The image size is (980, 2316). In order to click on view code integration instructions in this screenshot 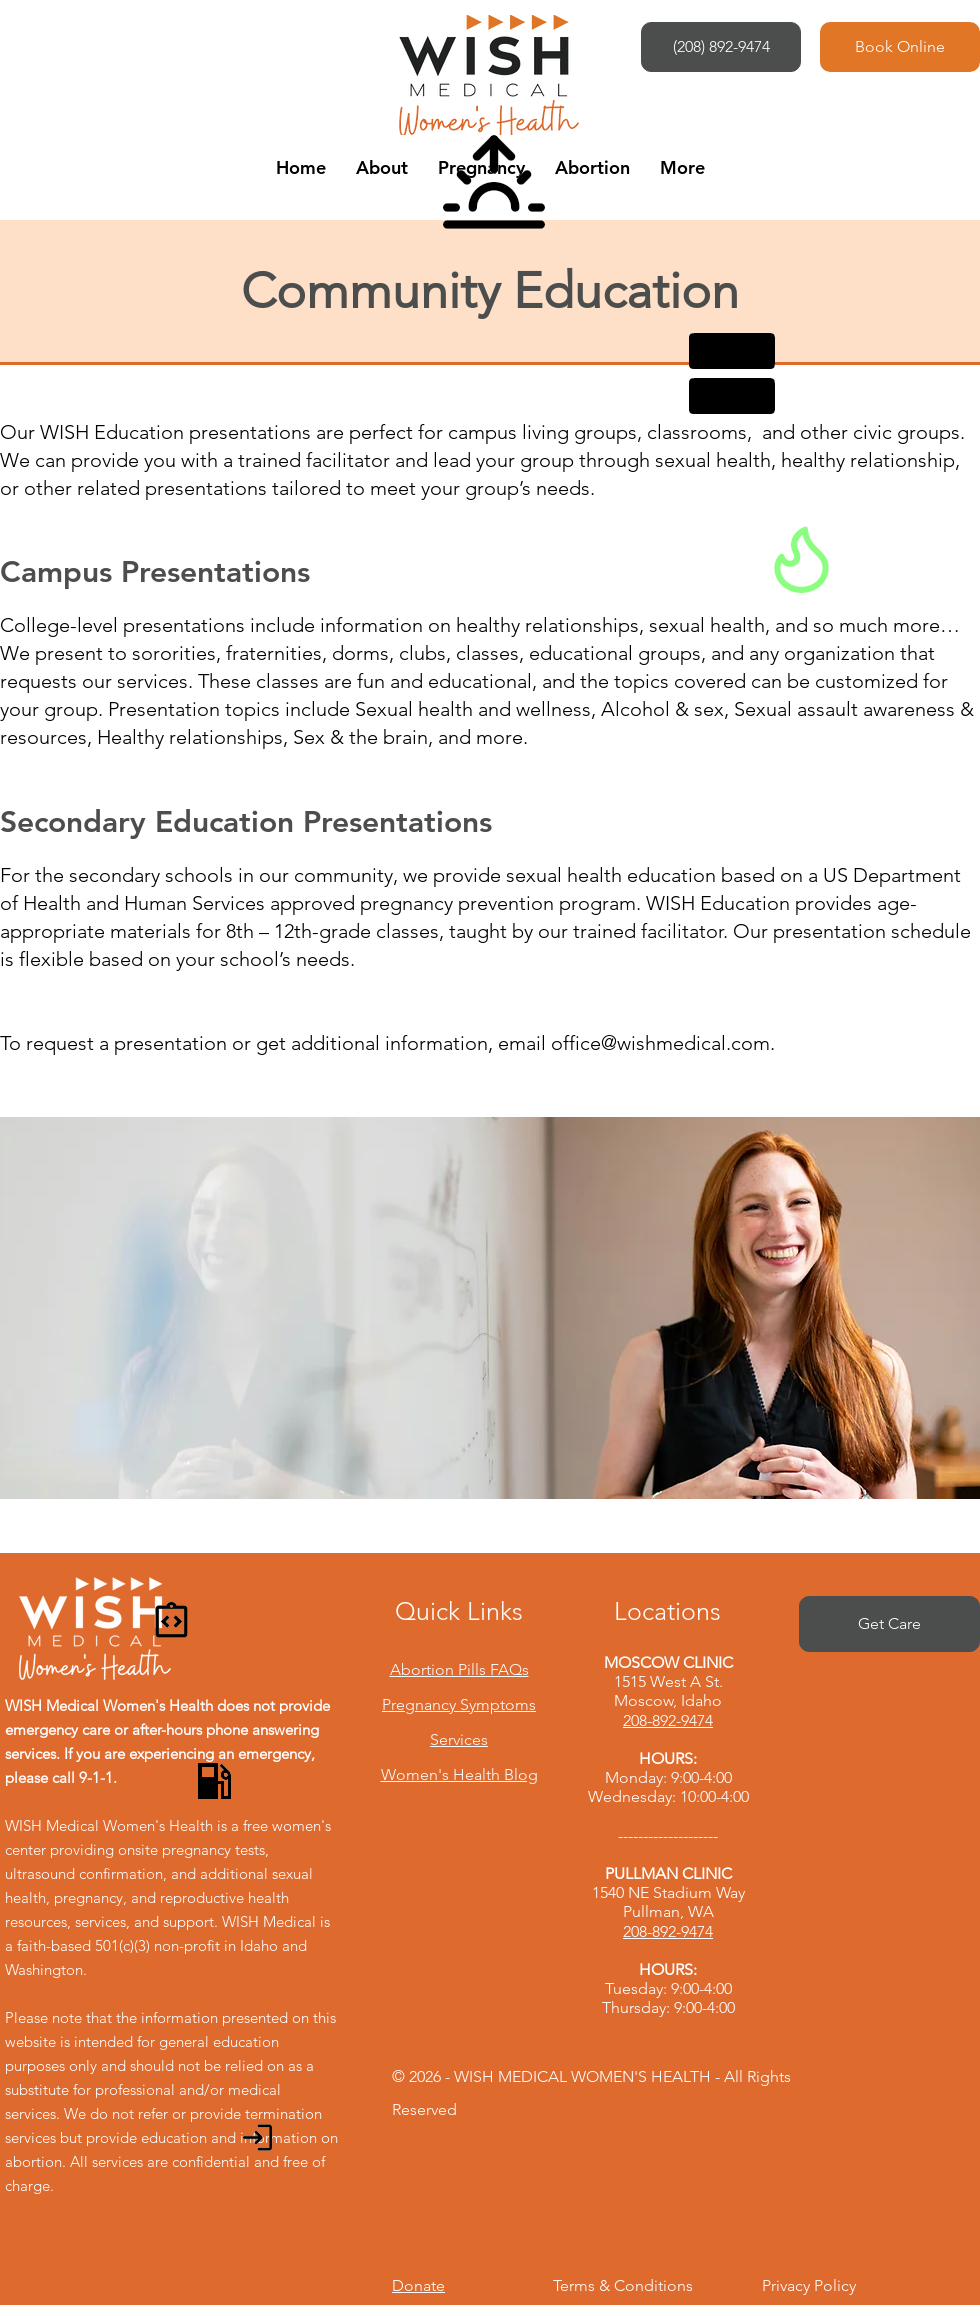, I will do `click(171, 1621)`.